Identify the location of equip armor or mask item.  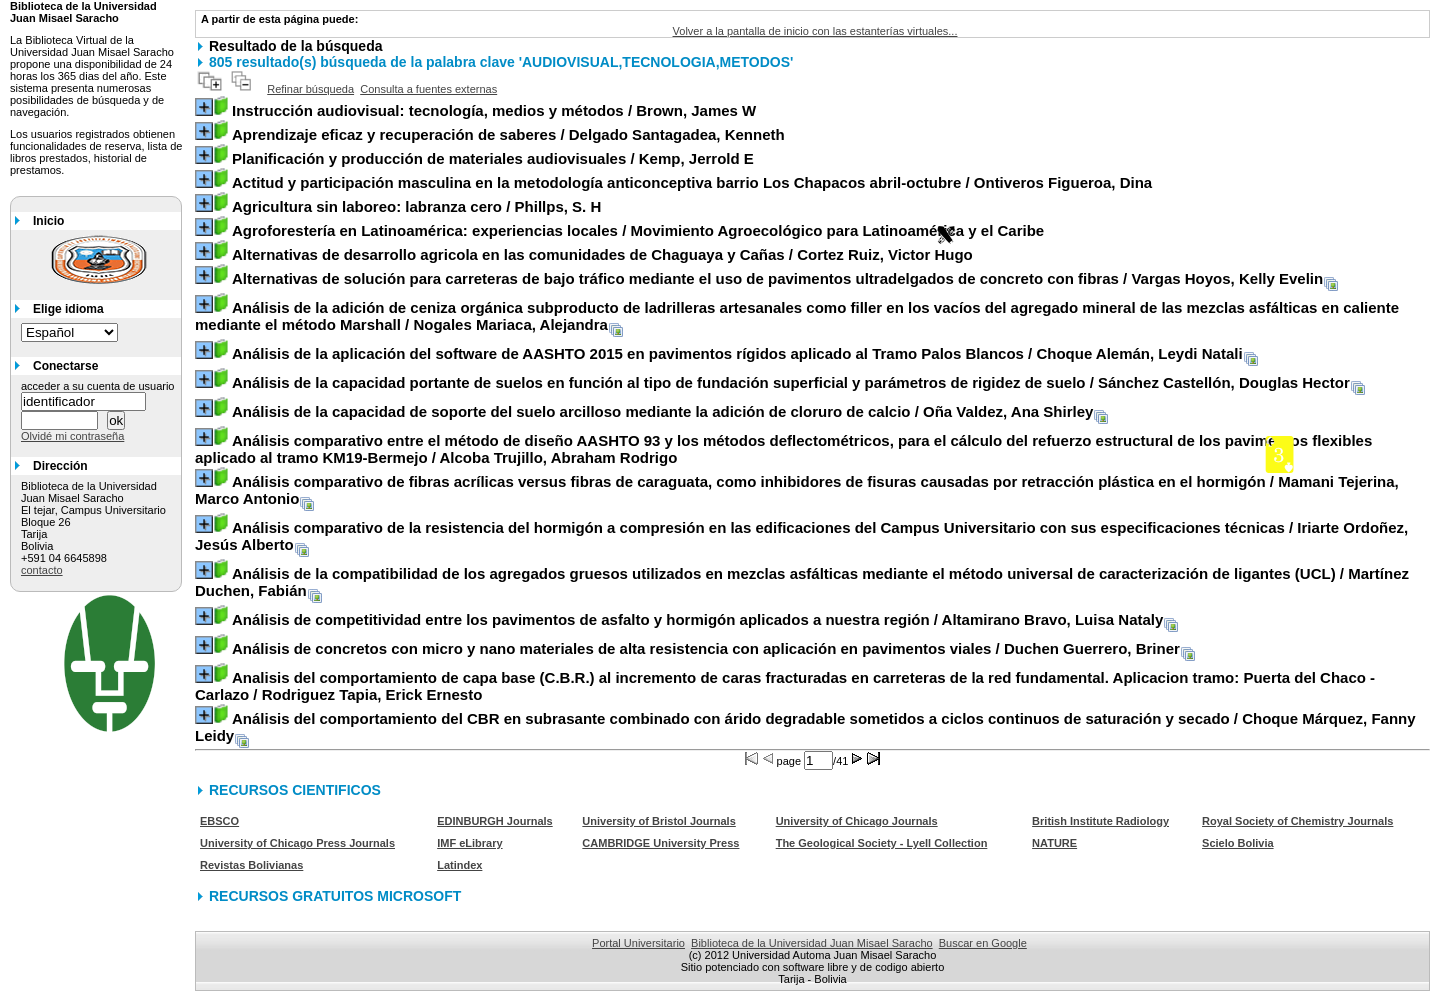
(109, 663).